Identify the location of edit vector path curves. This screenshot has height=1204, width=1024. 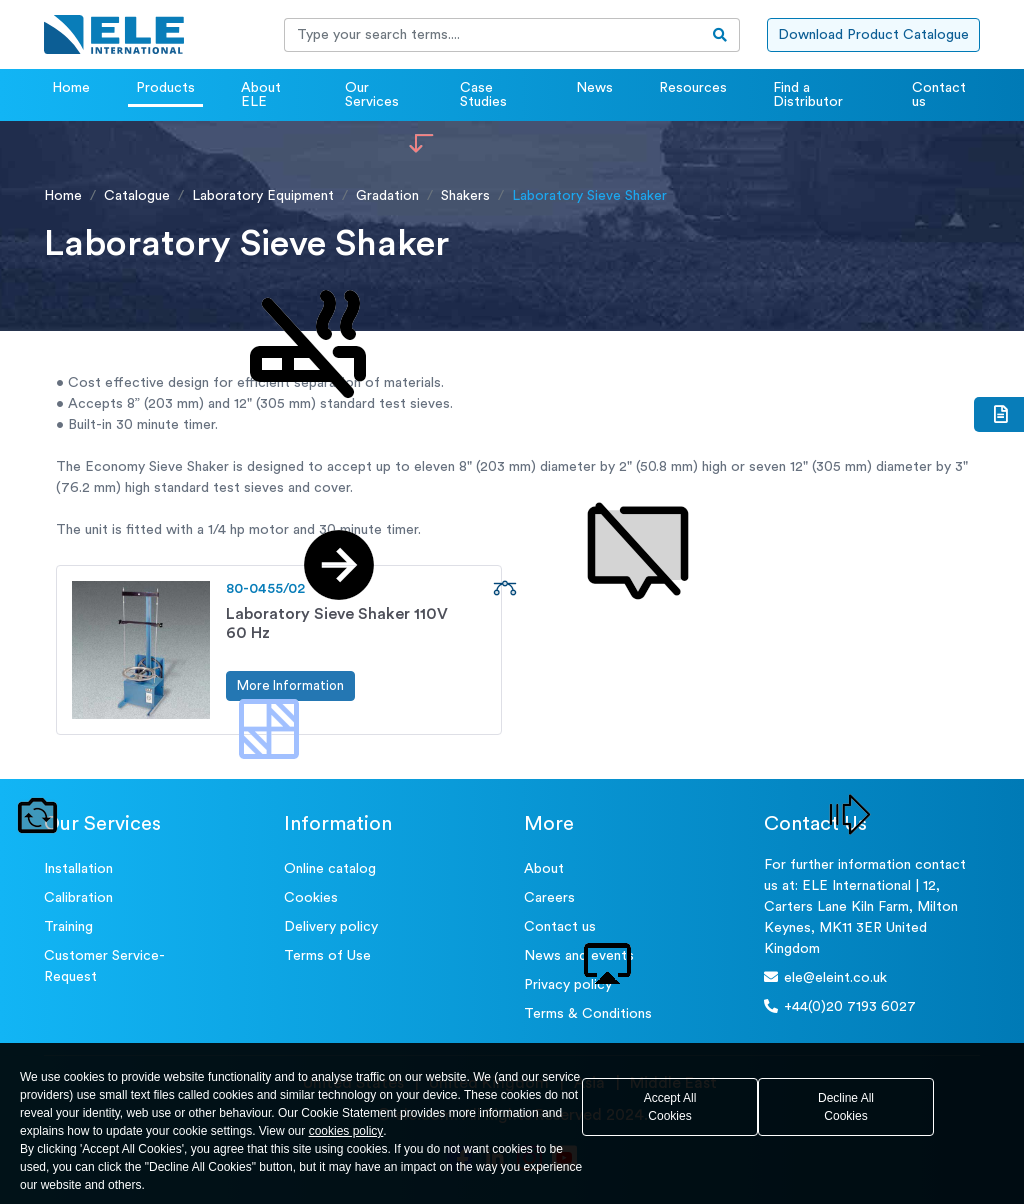
(505, 588).